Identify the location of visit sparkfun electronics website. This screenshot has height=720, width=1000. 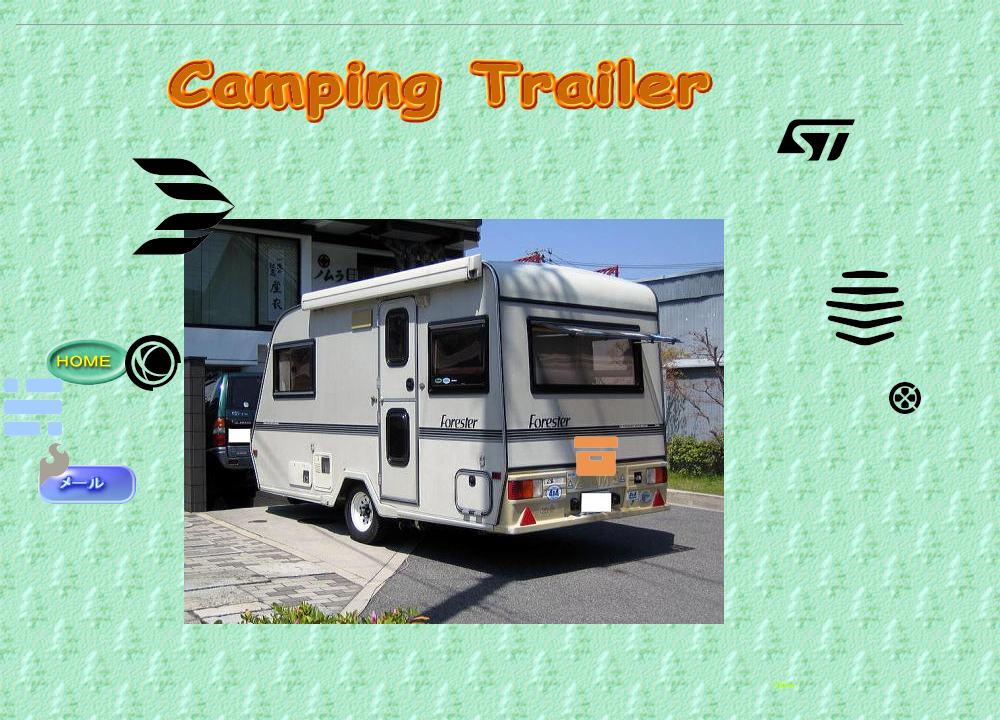
(54, 465).